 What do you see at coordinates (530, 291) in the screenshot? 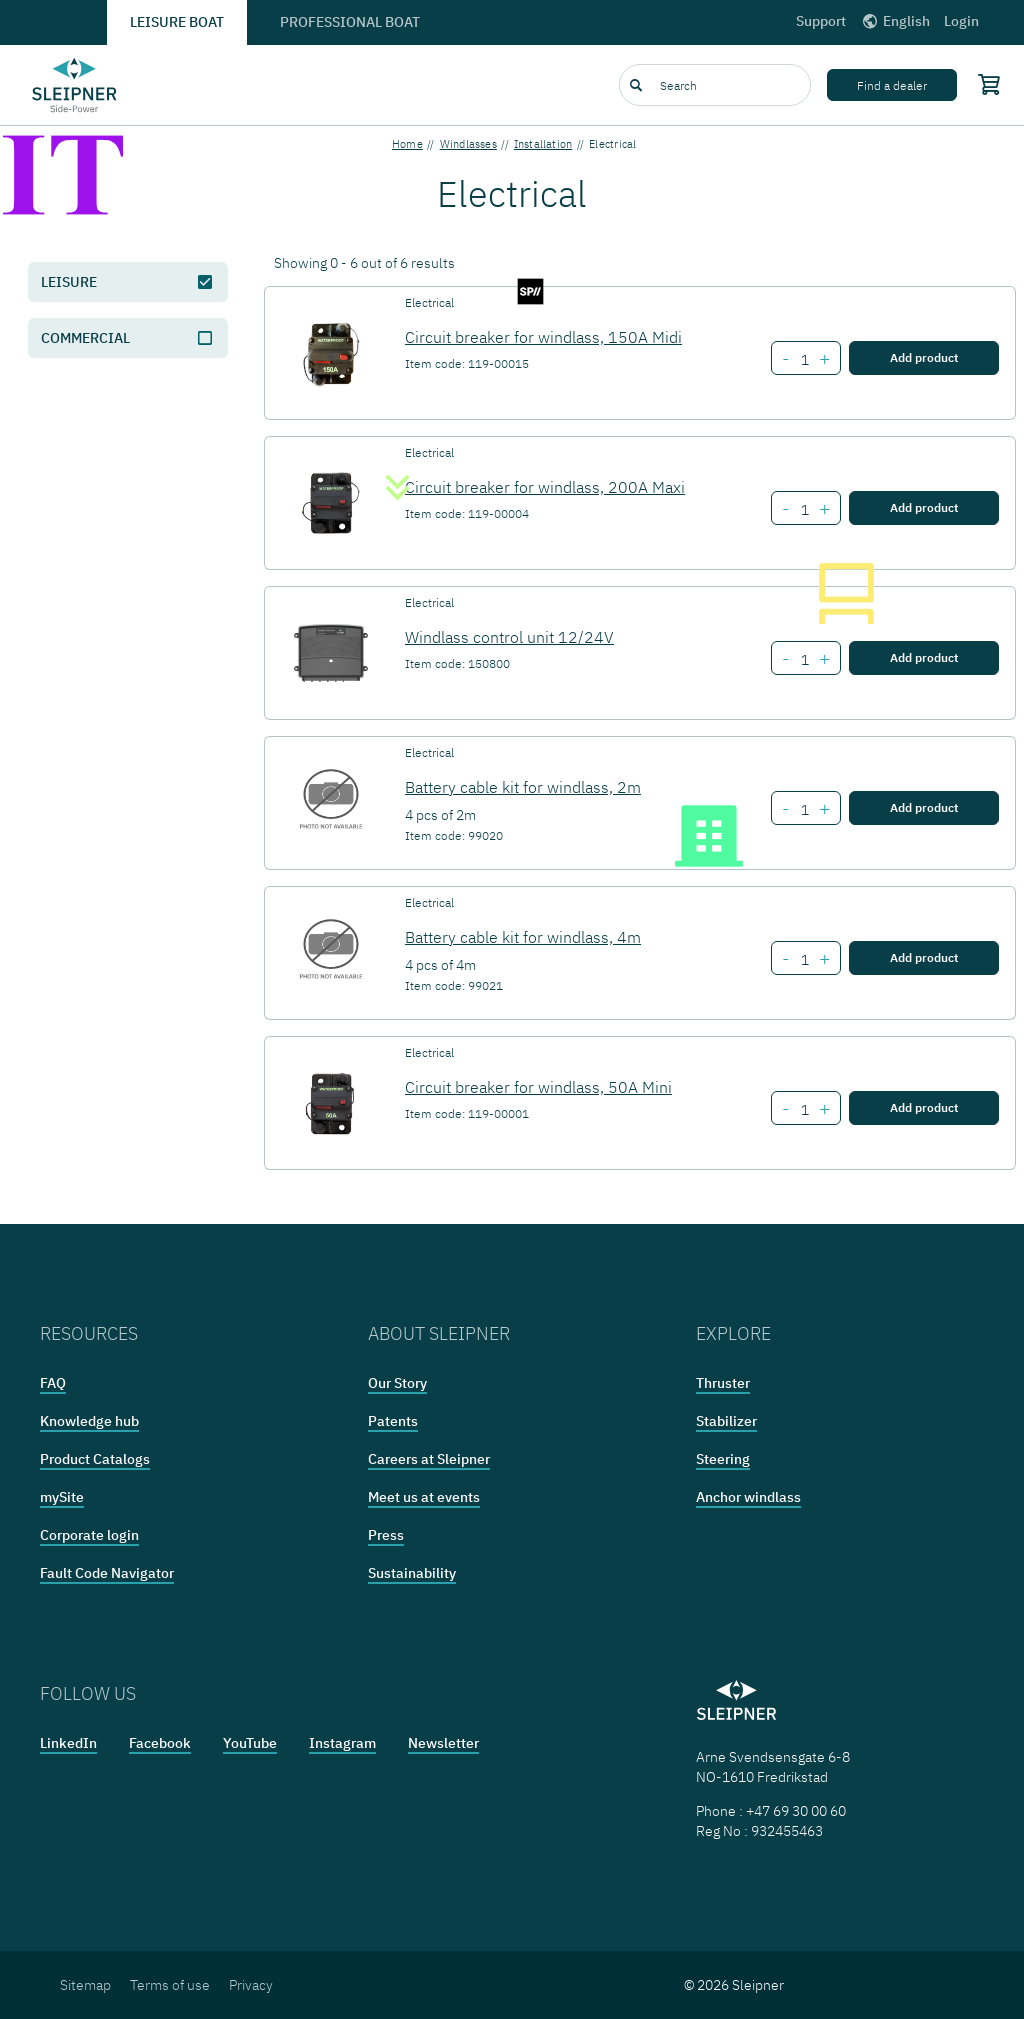
I see `stackpath company logo` at bounding box center [530, 291].